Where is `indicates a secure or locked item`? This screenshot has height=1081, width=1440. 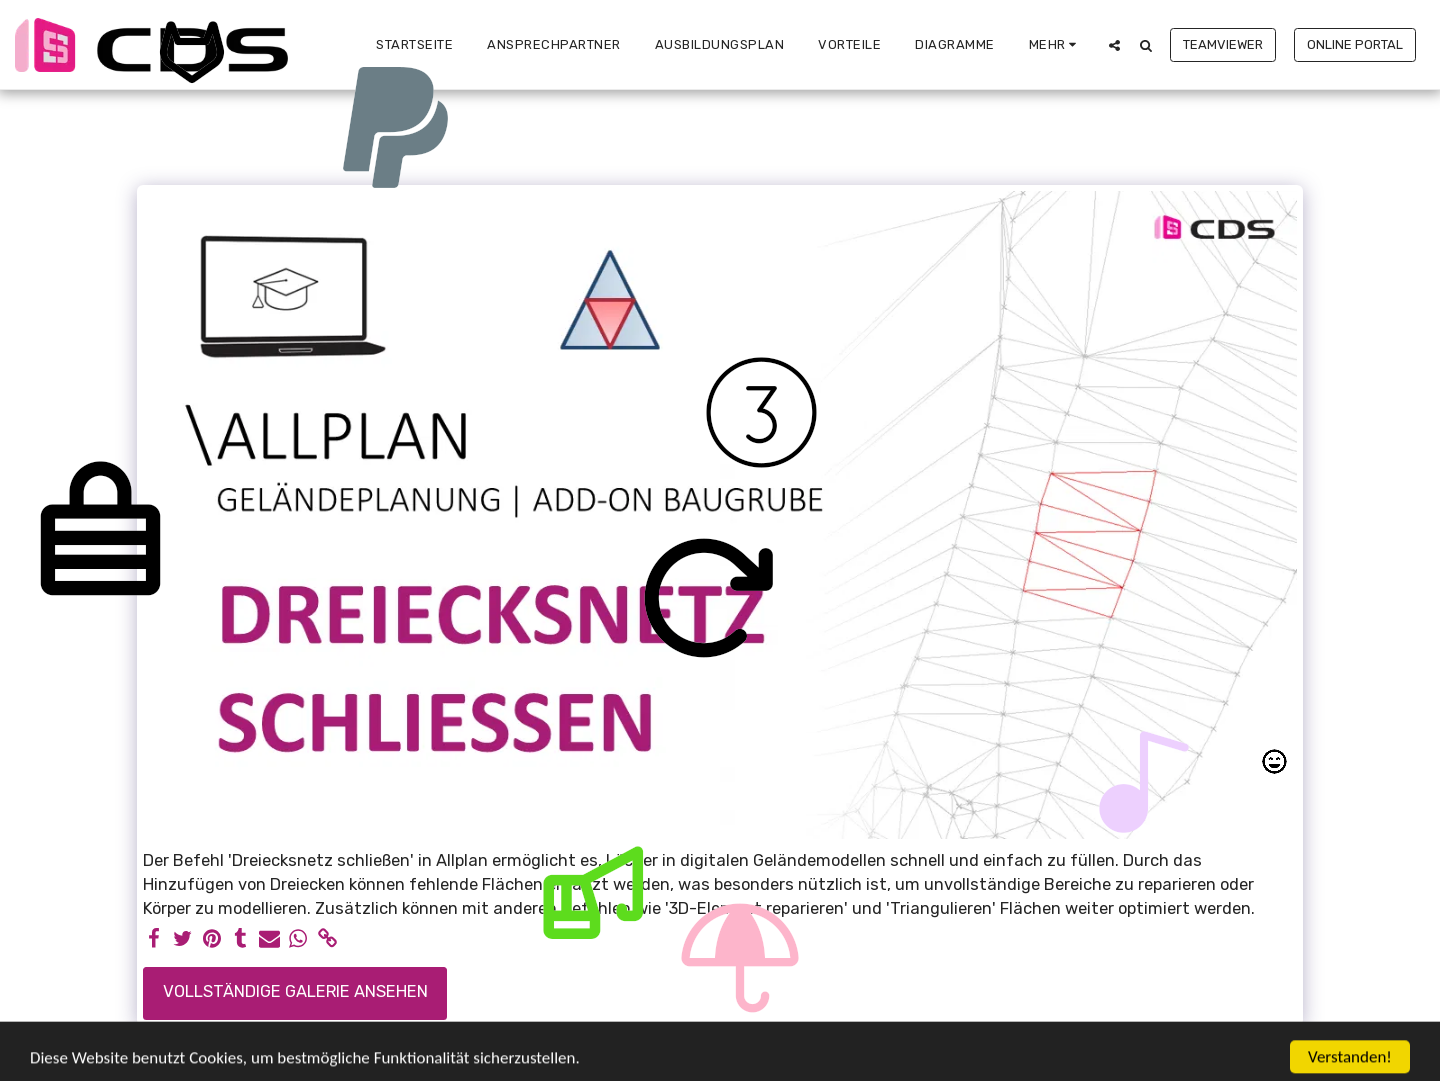
indicates a secure or locked item is located at coordinates (100, 535).